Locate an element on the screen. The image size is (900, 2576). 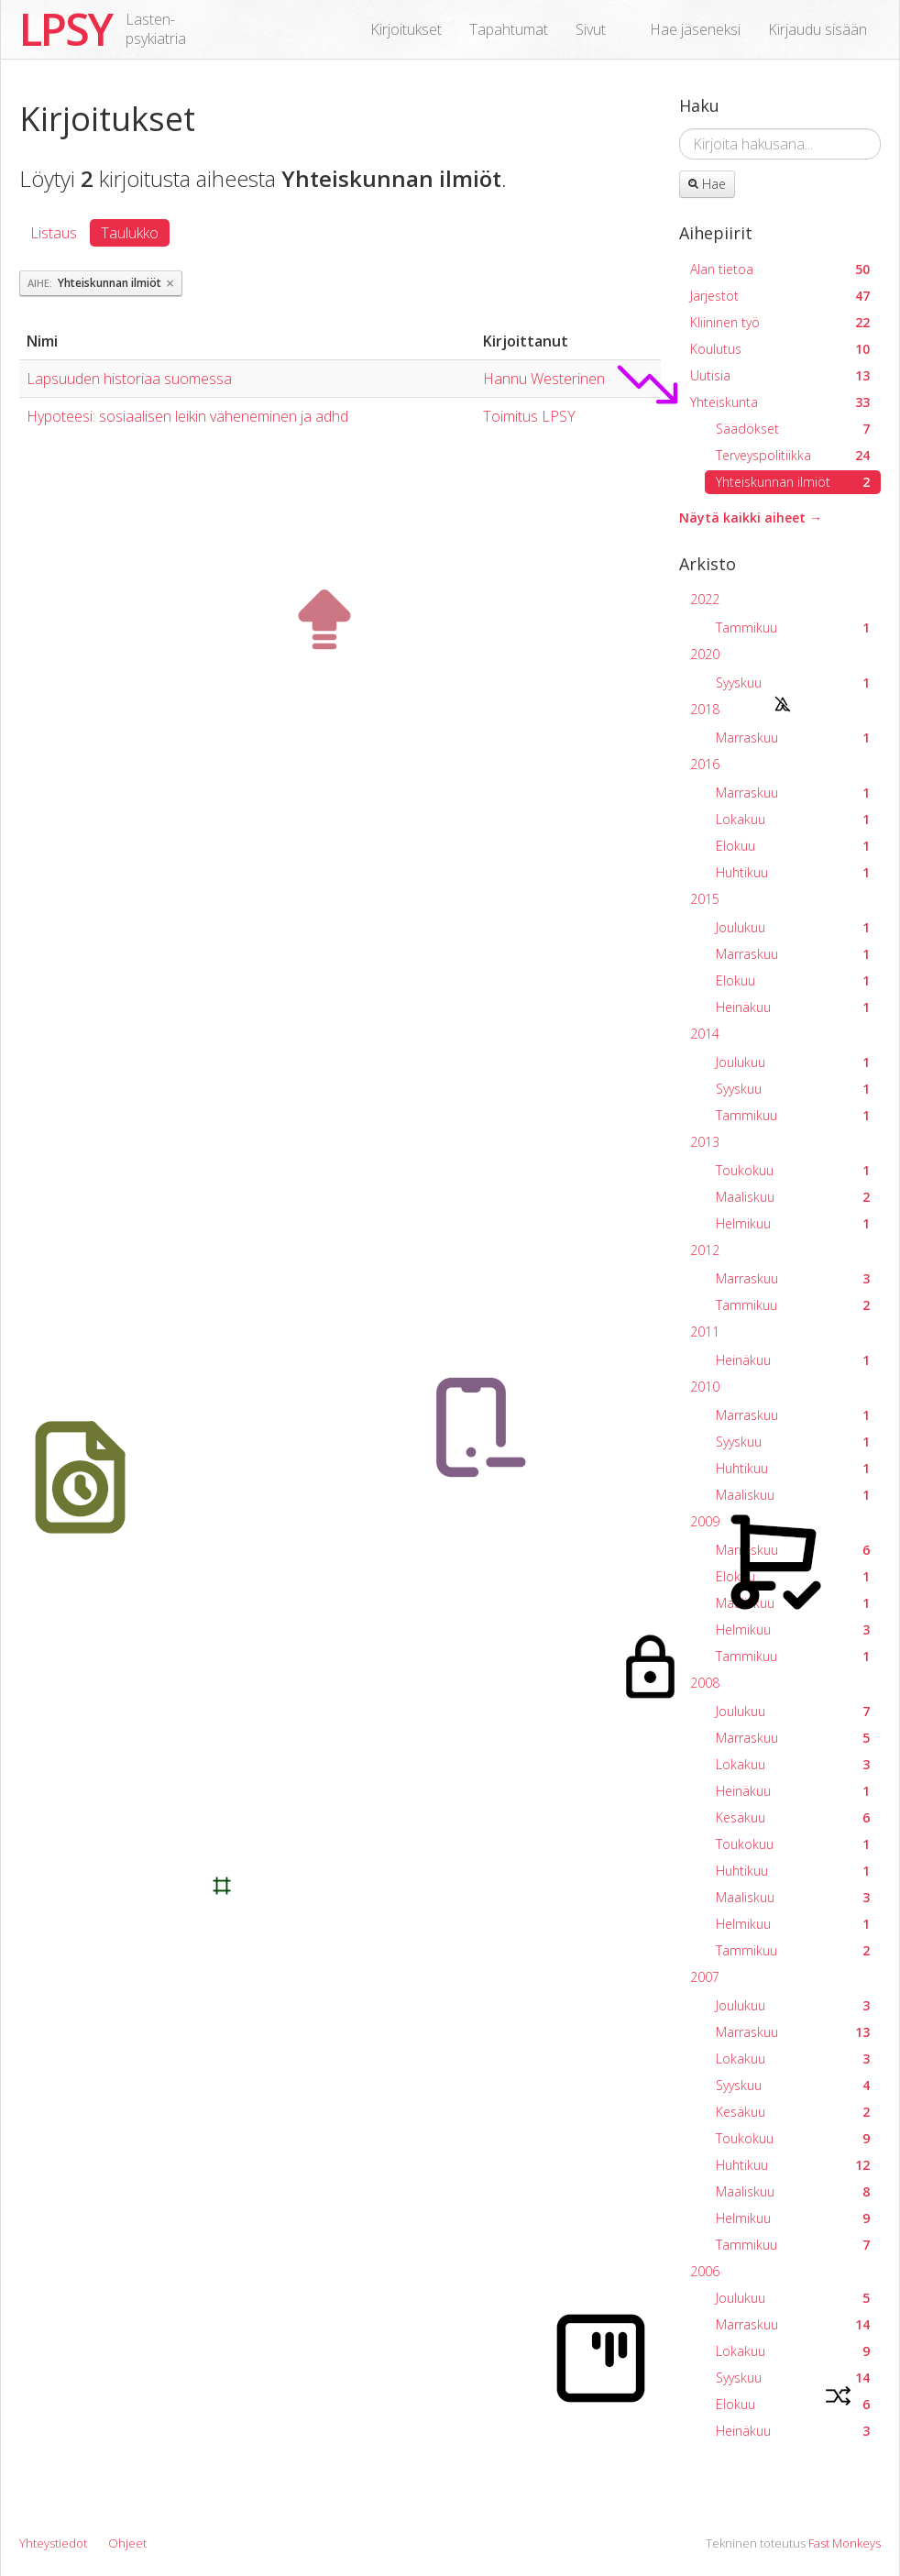
indicates a locked or secured item is located at coordinates (650, 1668).